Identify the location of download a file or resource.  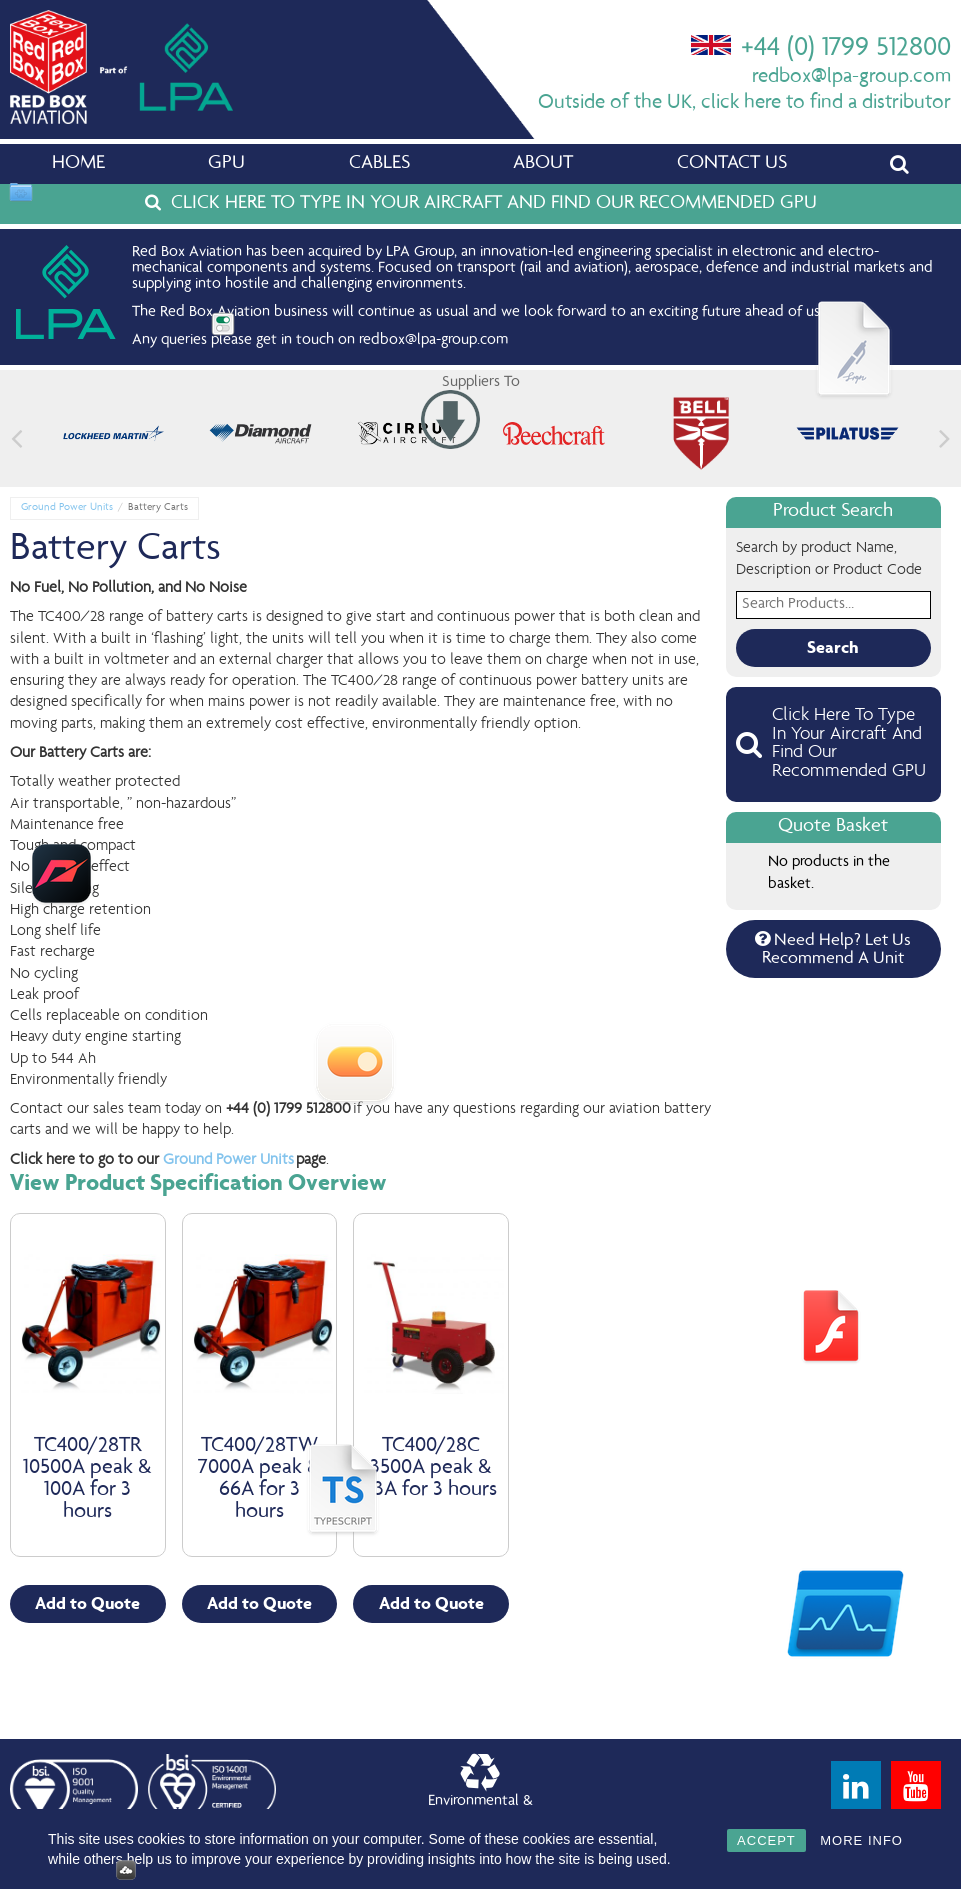
(450, 419).